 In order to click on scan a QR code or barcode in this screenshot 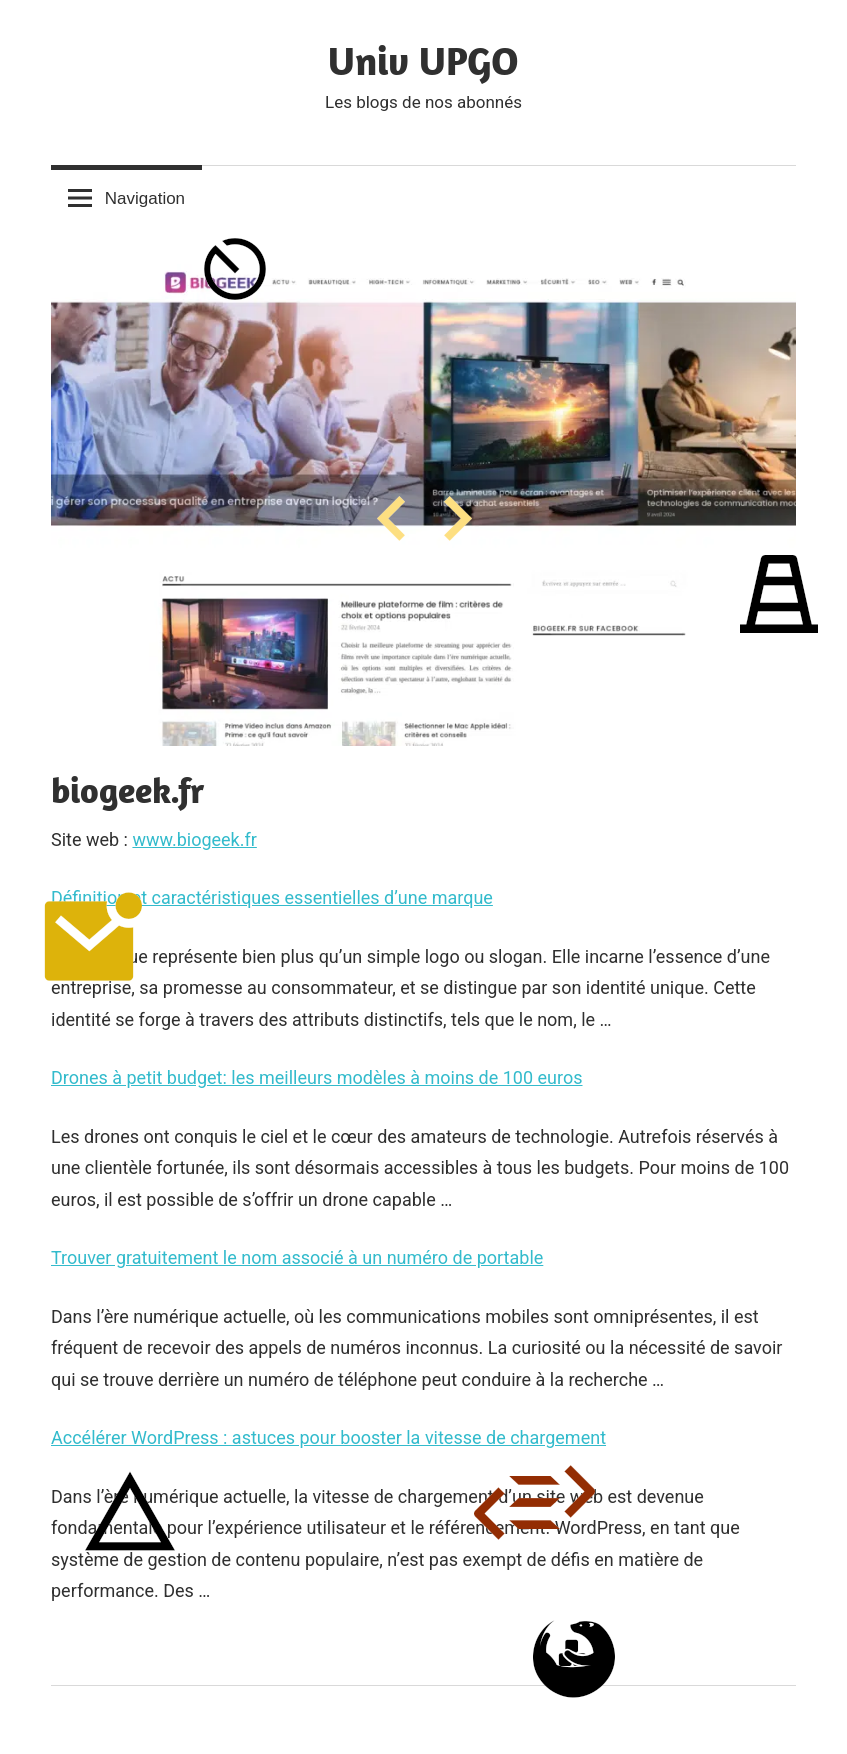, I will do `click(235, 269)`.